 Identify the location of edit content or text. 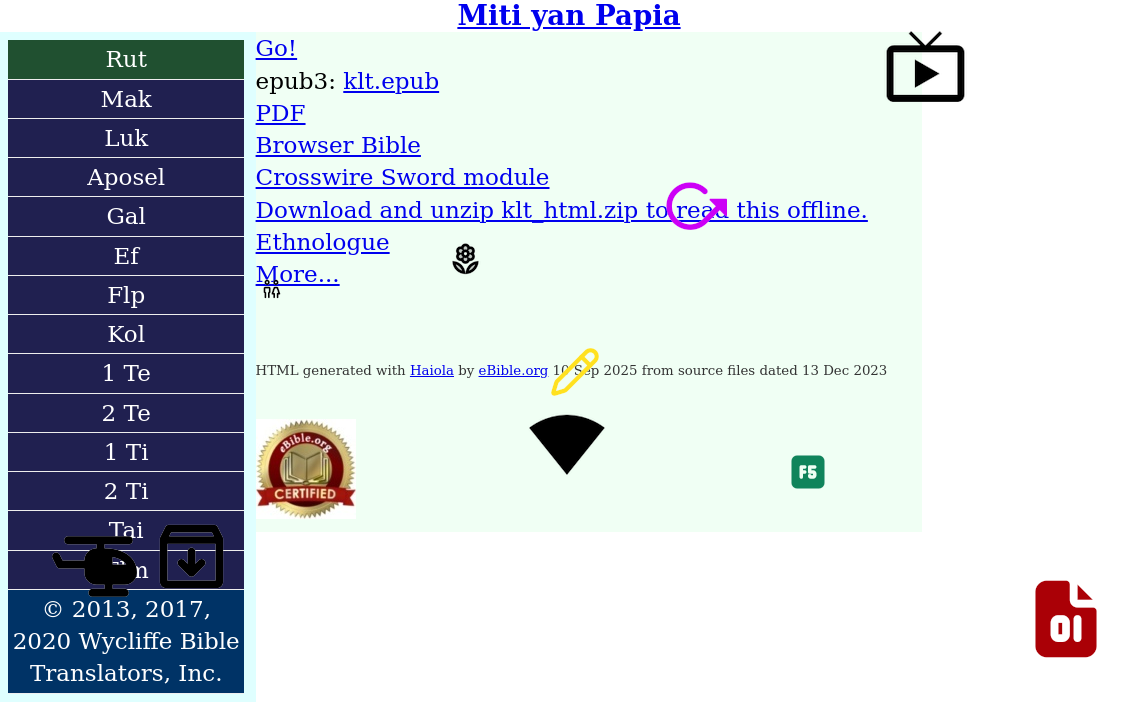
(575, 372).